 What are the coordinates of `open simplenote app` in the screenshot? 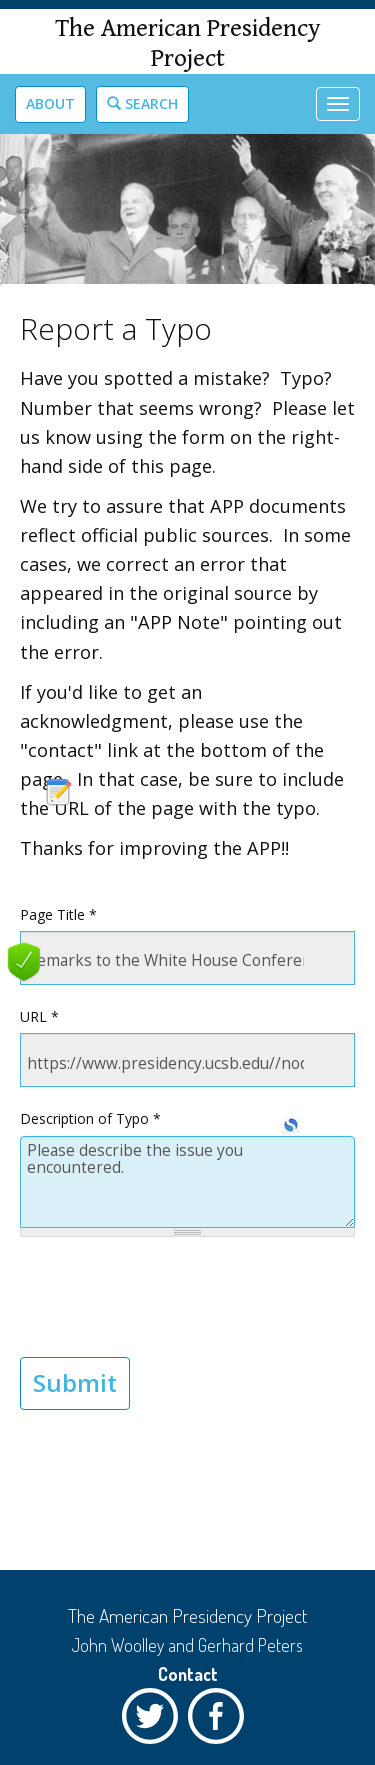 It's located at (291, 1125).